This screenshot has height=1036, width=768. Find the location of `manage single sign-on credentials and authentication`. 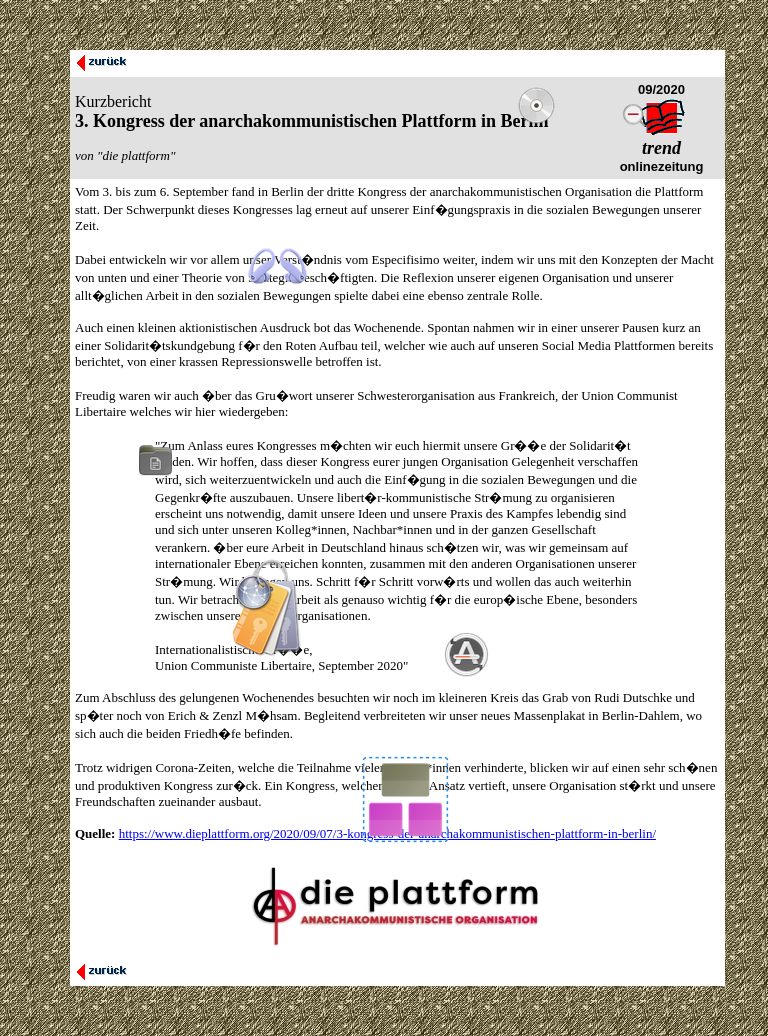

manage single sign-on credentials and authentication is located at coordinates (267, 608).